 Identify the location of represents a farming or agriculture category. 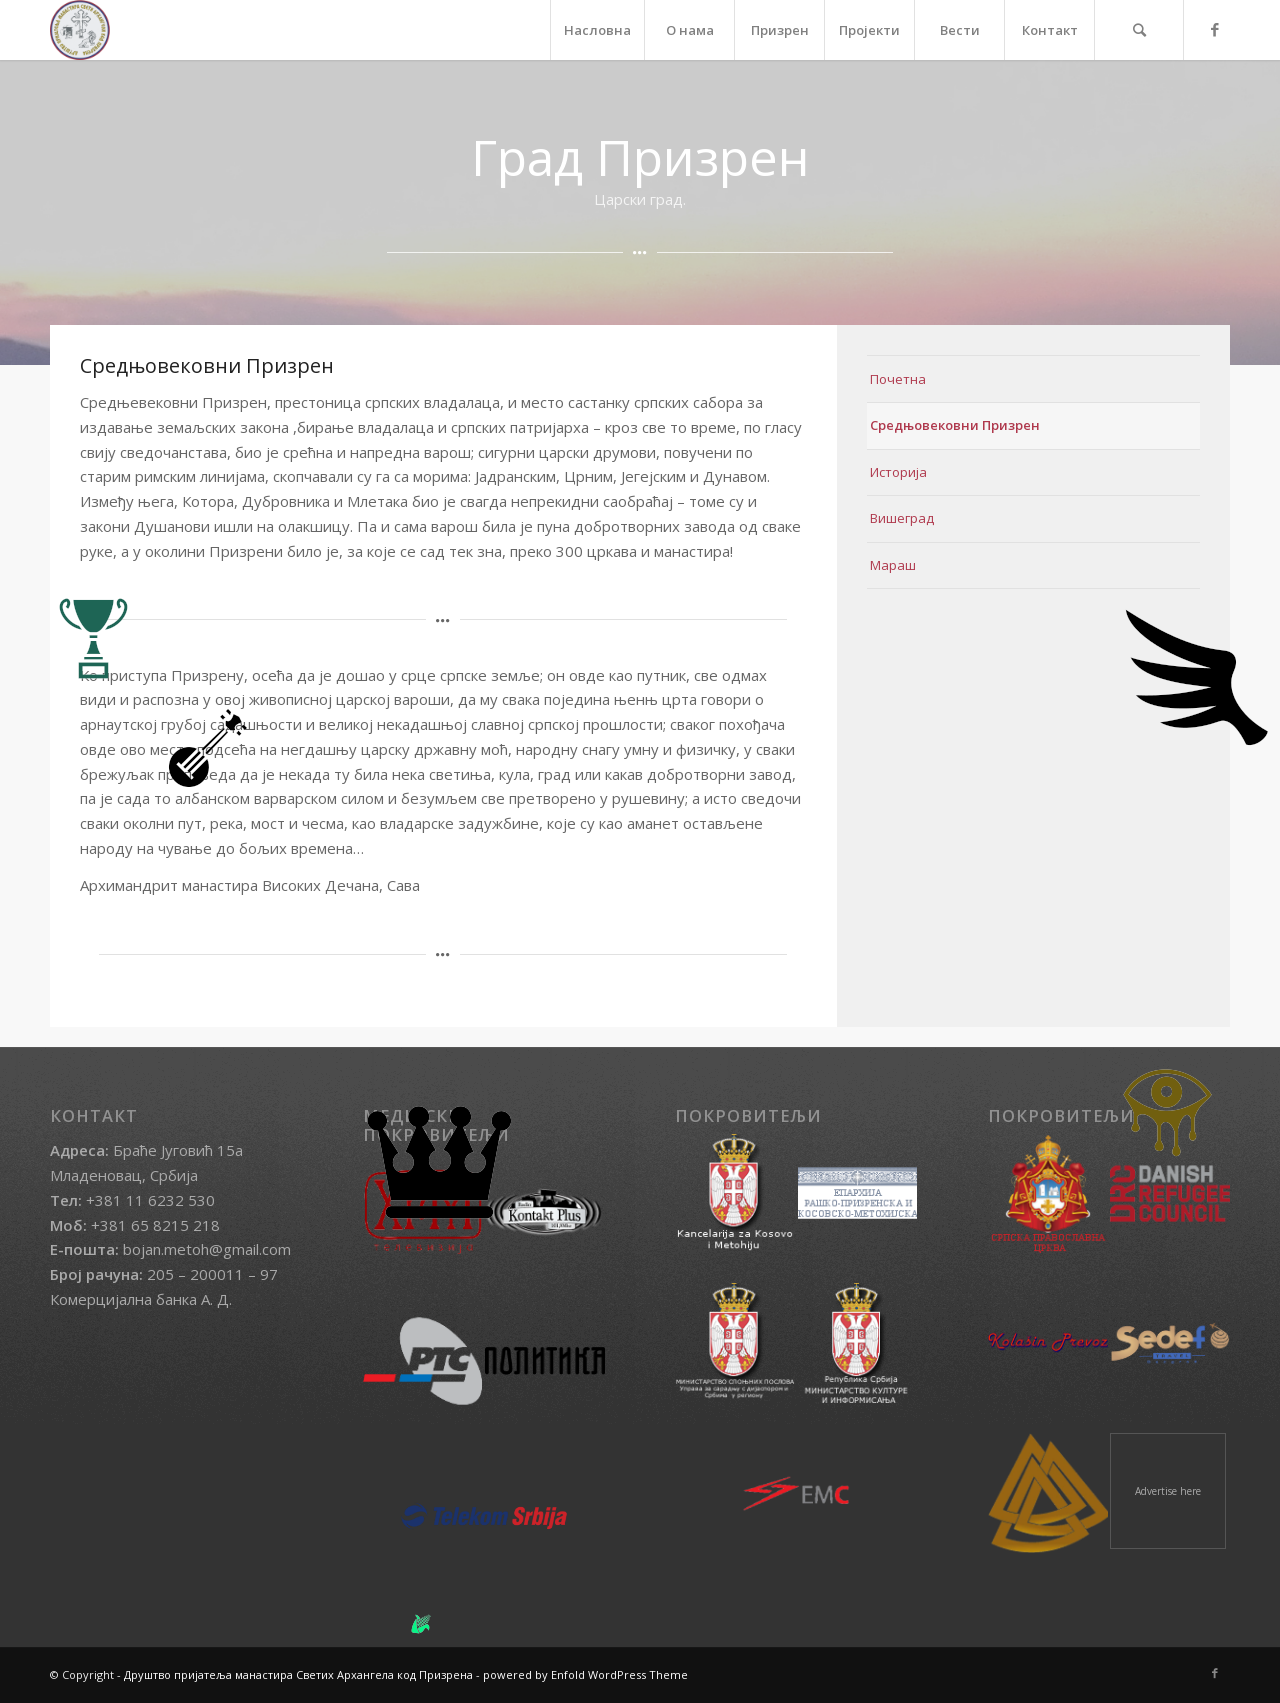
(421, 1624).